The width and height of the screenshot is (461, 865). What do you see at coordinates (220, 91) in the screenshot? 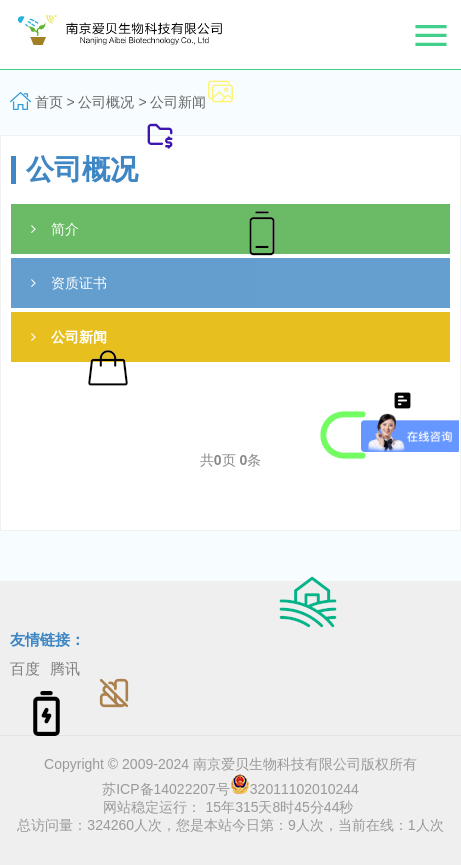
I see `view photo gallery` at bounding box center [220, 91].